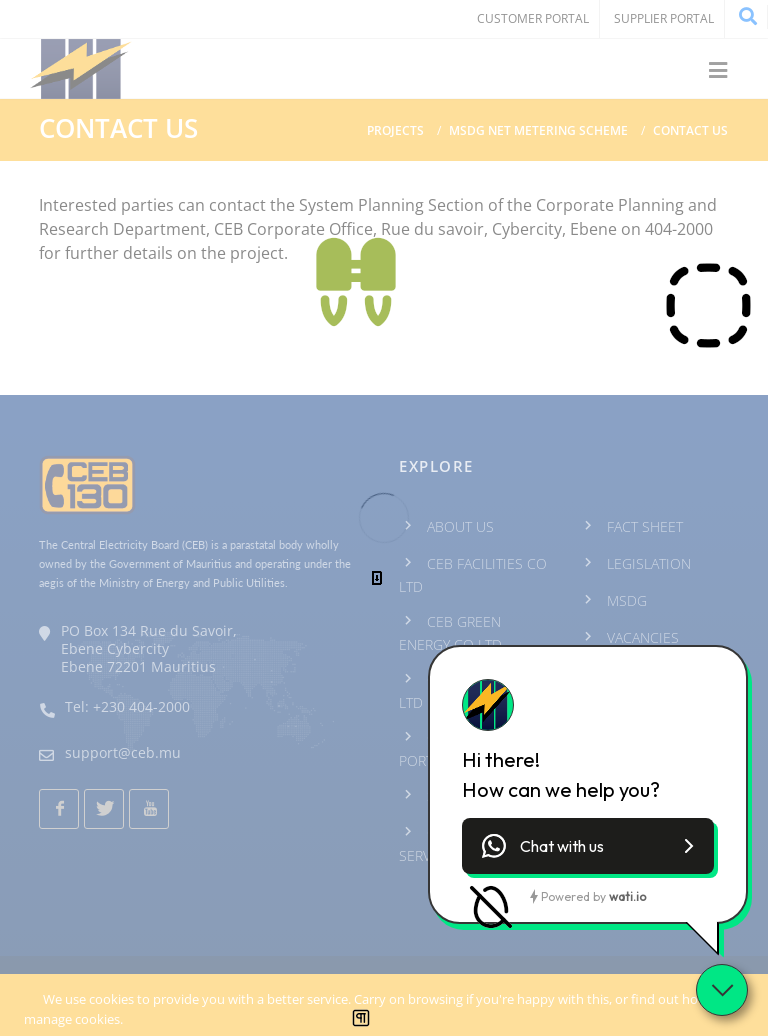 The height and width of the screenshot is (1036, 768). What do you see at coordinates (377, 578) in the screenshot?
I see `download a system update to your device` at bounding box center [377, 578].